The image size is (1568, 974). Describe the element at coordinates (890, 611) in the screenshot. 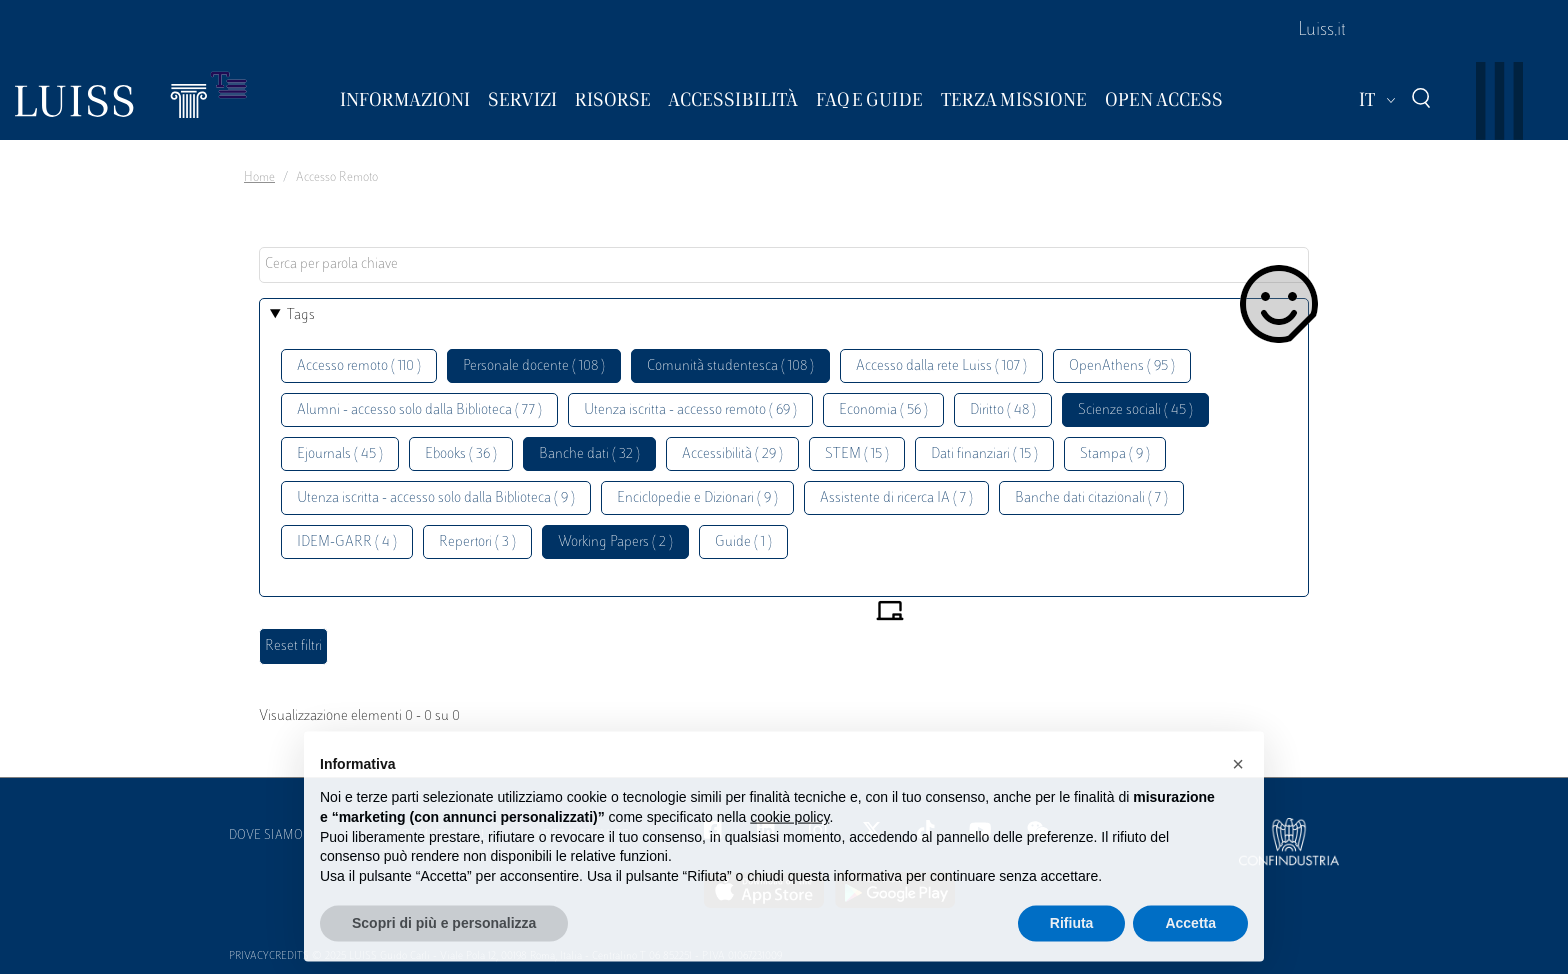

I see `open whiteboard or presentation mode` at that location.